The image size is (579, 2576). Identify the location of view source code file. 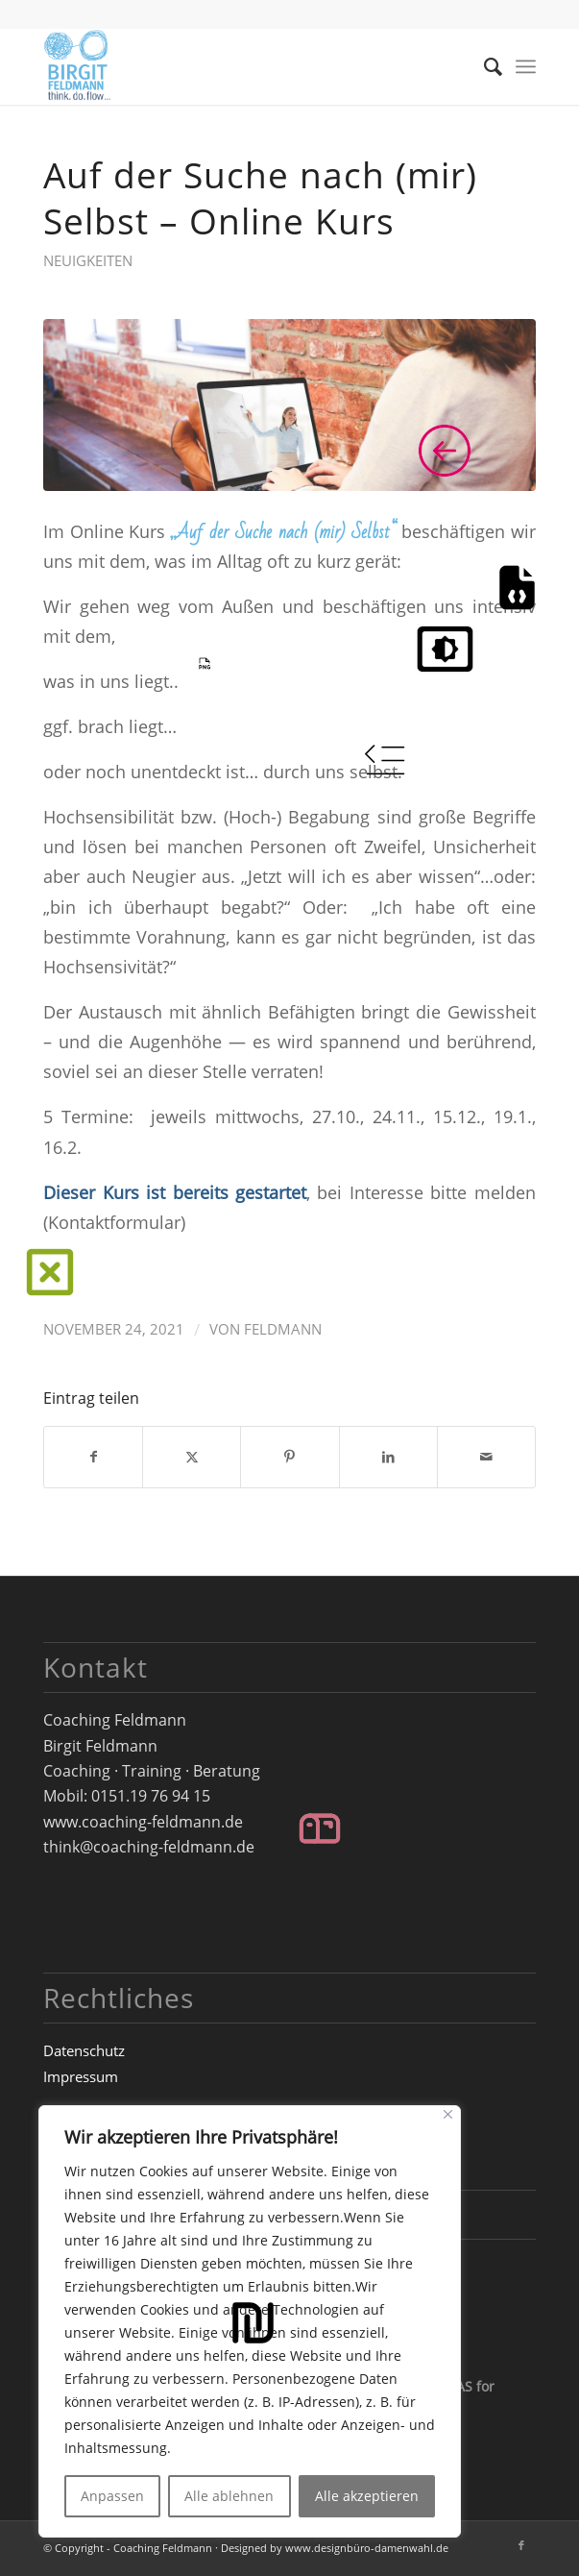
(517, 587).